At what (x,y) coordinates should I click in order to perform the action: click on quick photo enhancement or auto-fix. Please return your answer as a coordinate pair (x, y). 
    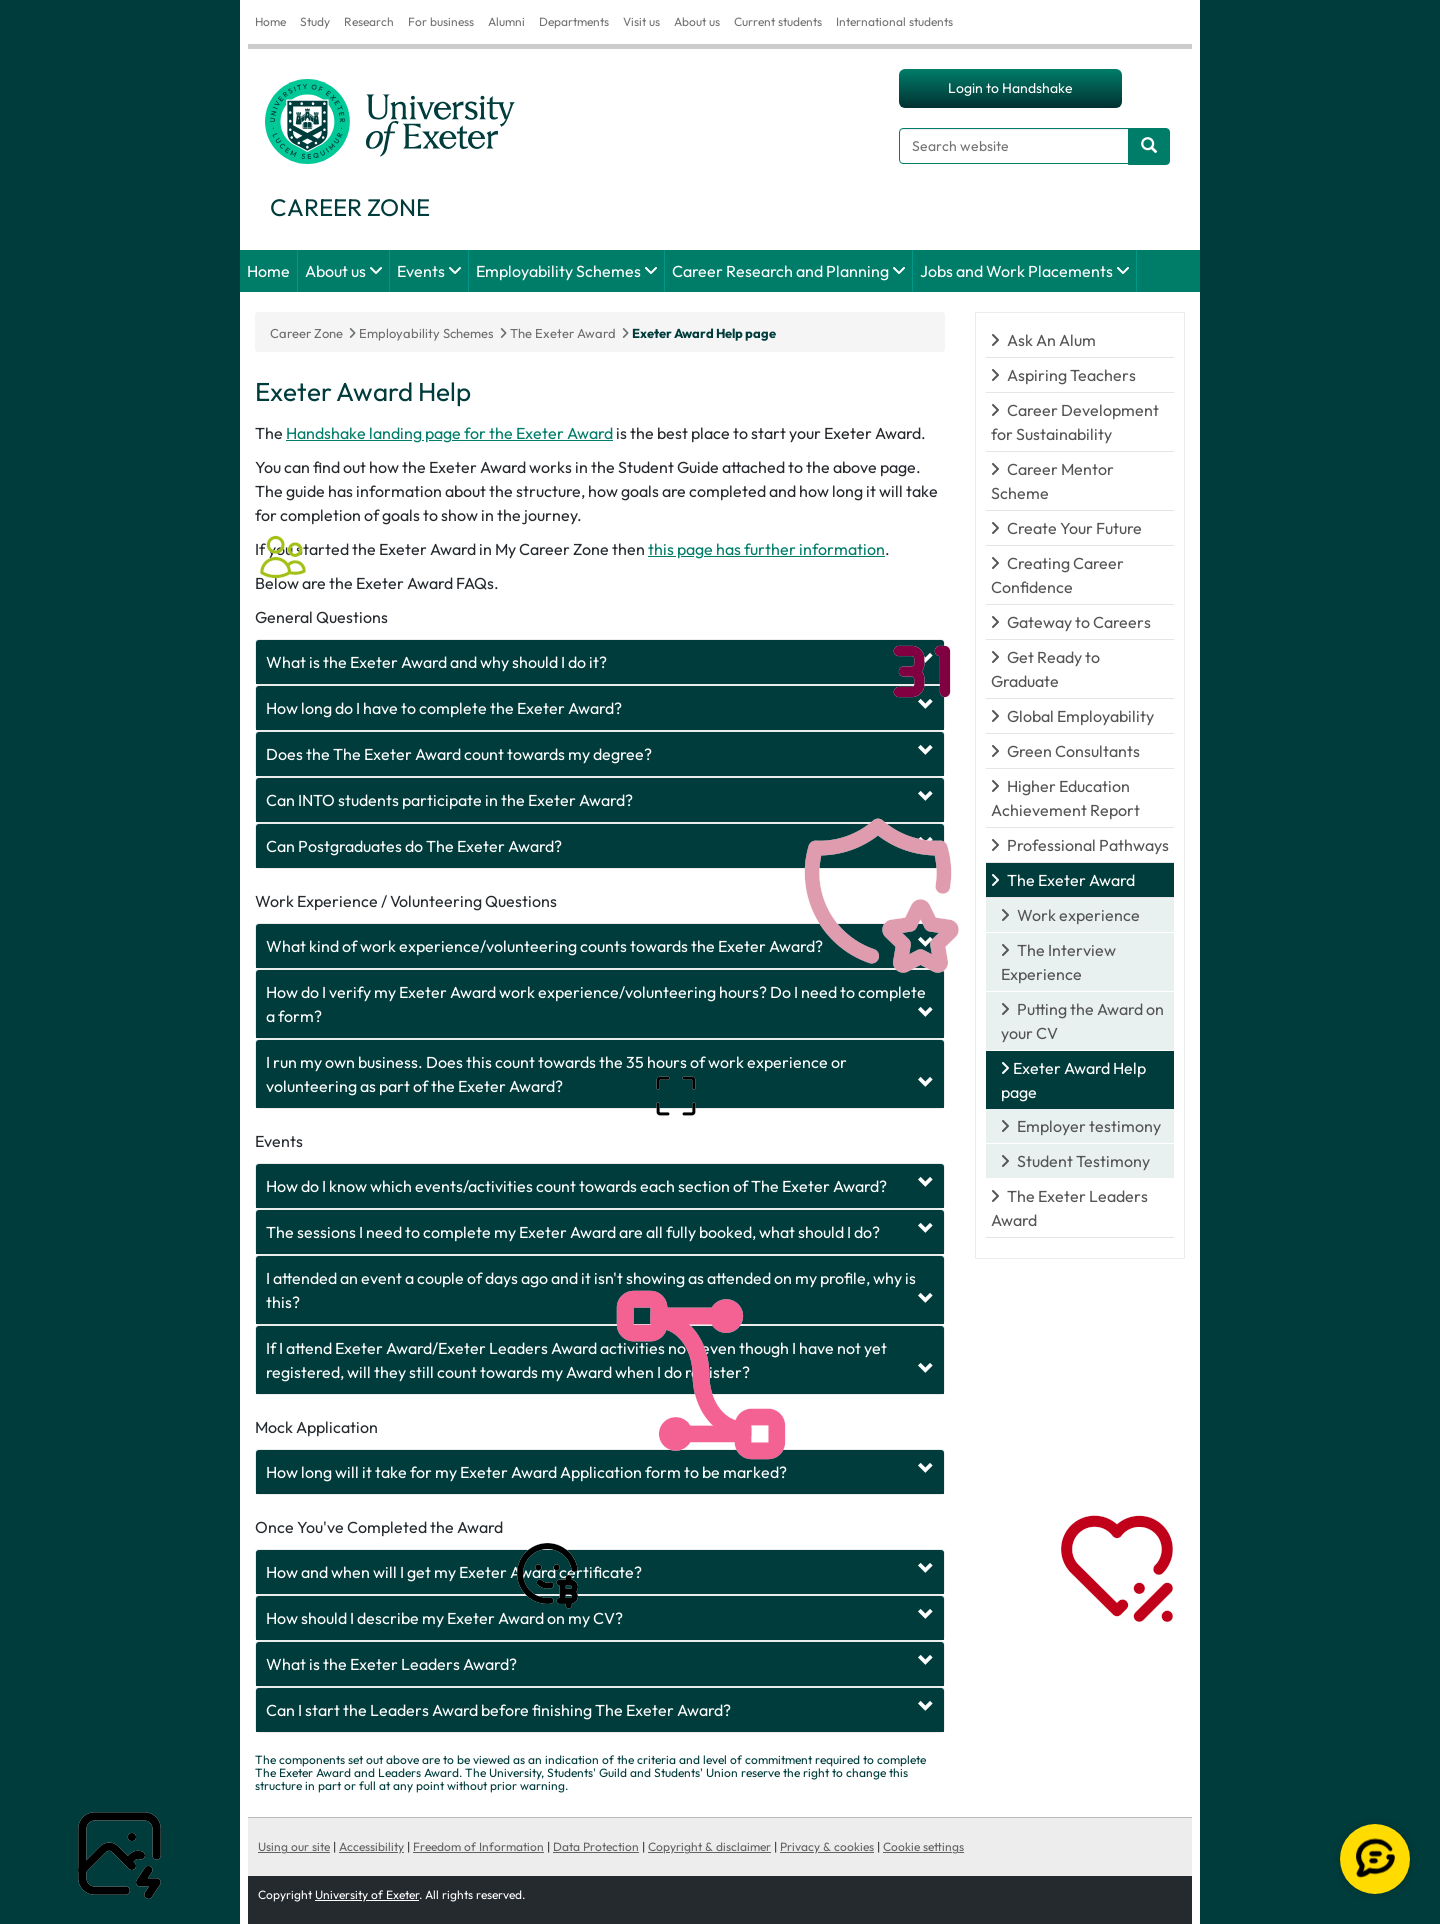
    Looking at the image, I should click on (119, 1853).